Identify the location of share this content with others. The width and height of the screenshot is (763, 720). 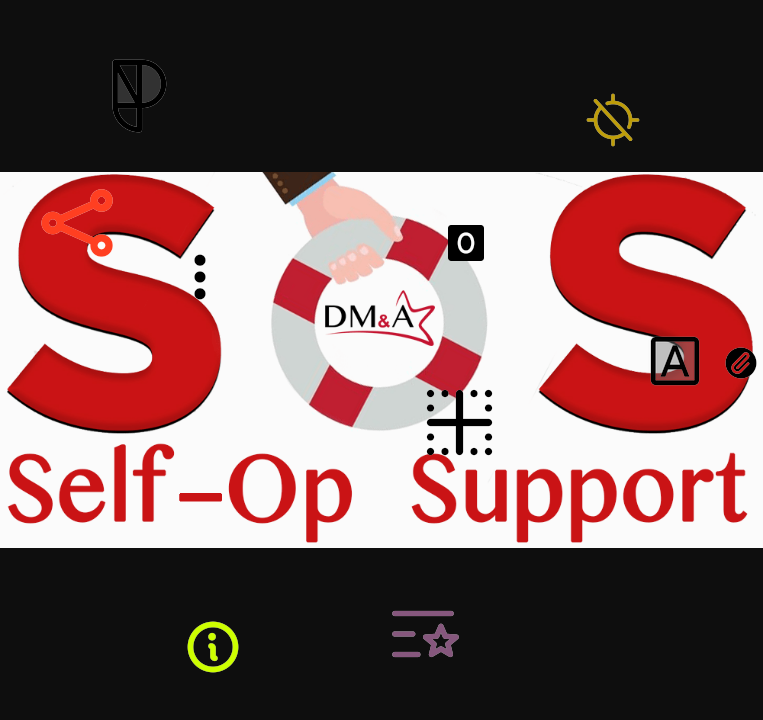
(79, 223).